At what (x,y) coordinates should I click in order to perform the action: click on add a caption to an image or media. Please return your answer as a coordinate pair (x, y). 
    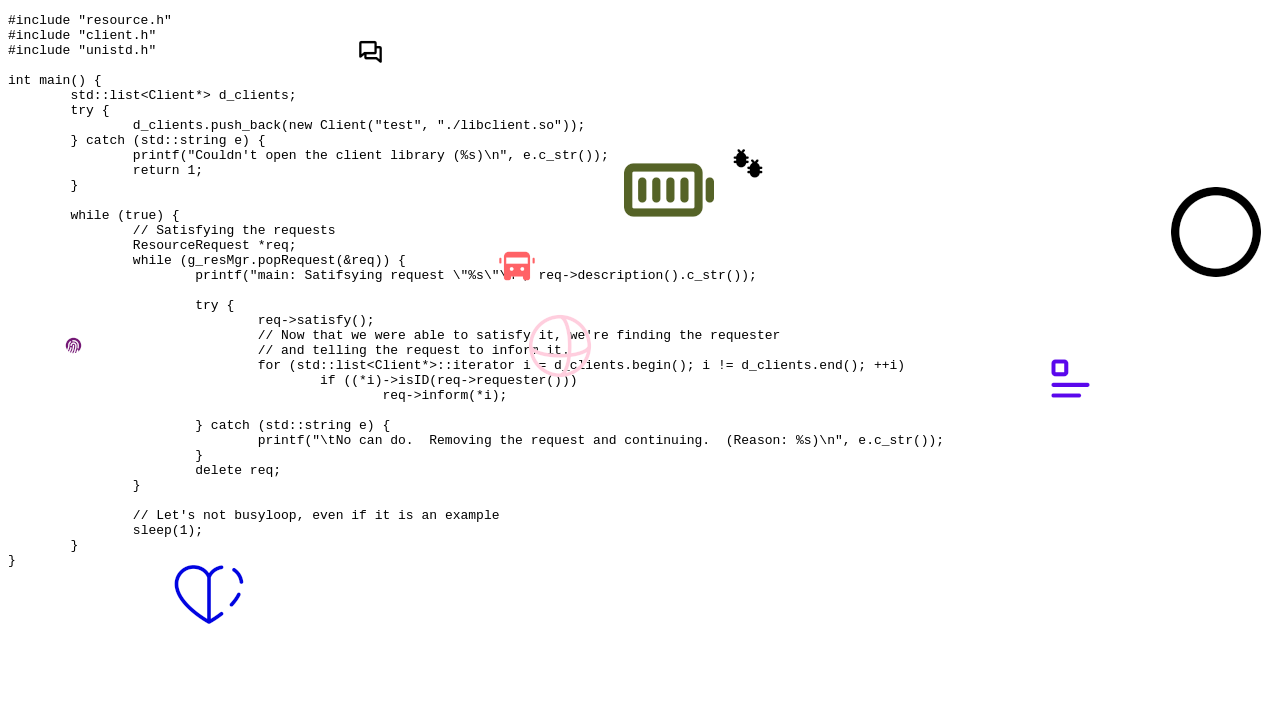
    Looking at the image, I should click on (1070, 378).